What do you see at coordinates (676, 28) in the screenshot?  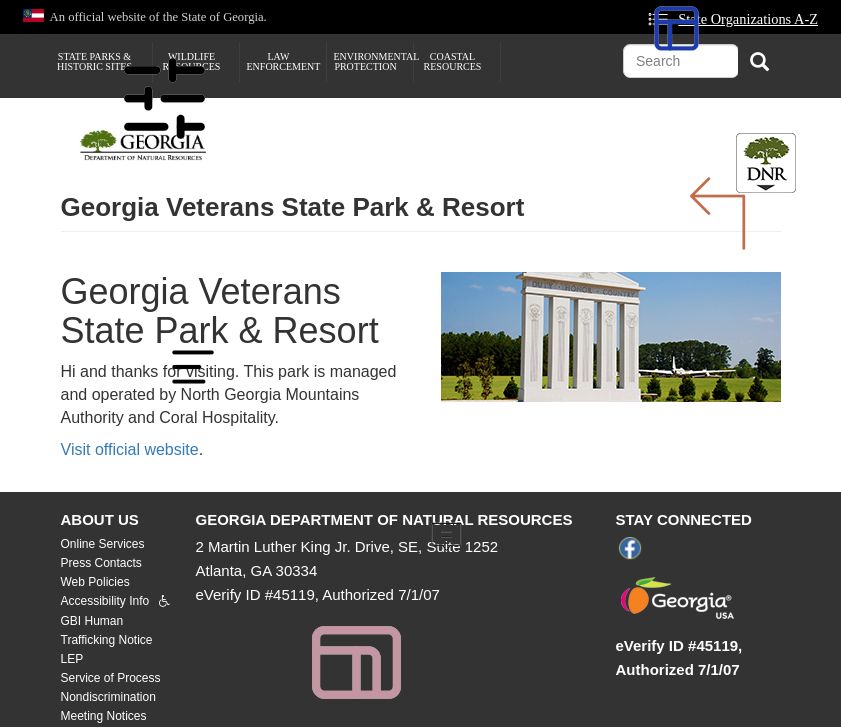 I see `toggle sidebar and header panel layout` at bounding box center [676, 28].